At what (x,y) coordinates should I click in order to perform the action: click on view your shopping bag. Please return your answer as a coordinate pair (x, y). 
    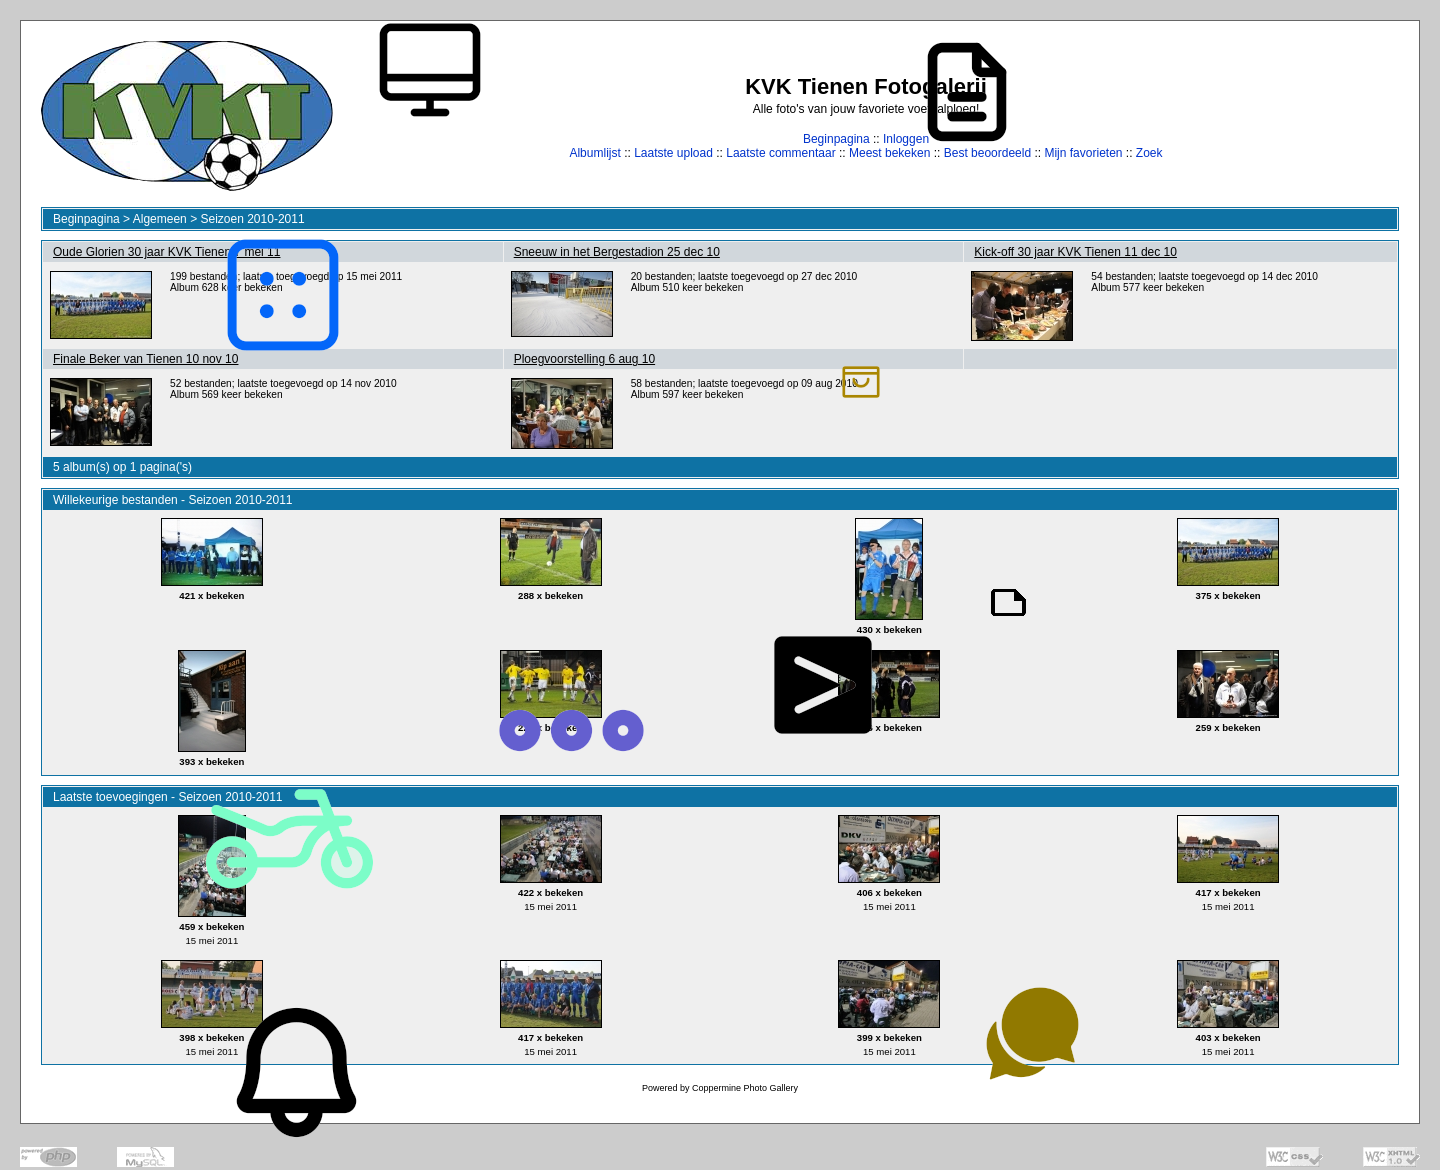
    Looking at the image, I should click on (861, 382).